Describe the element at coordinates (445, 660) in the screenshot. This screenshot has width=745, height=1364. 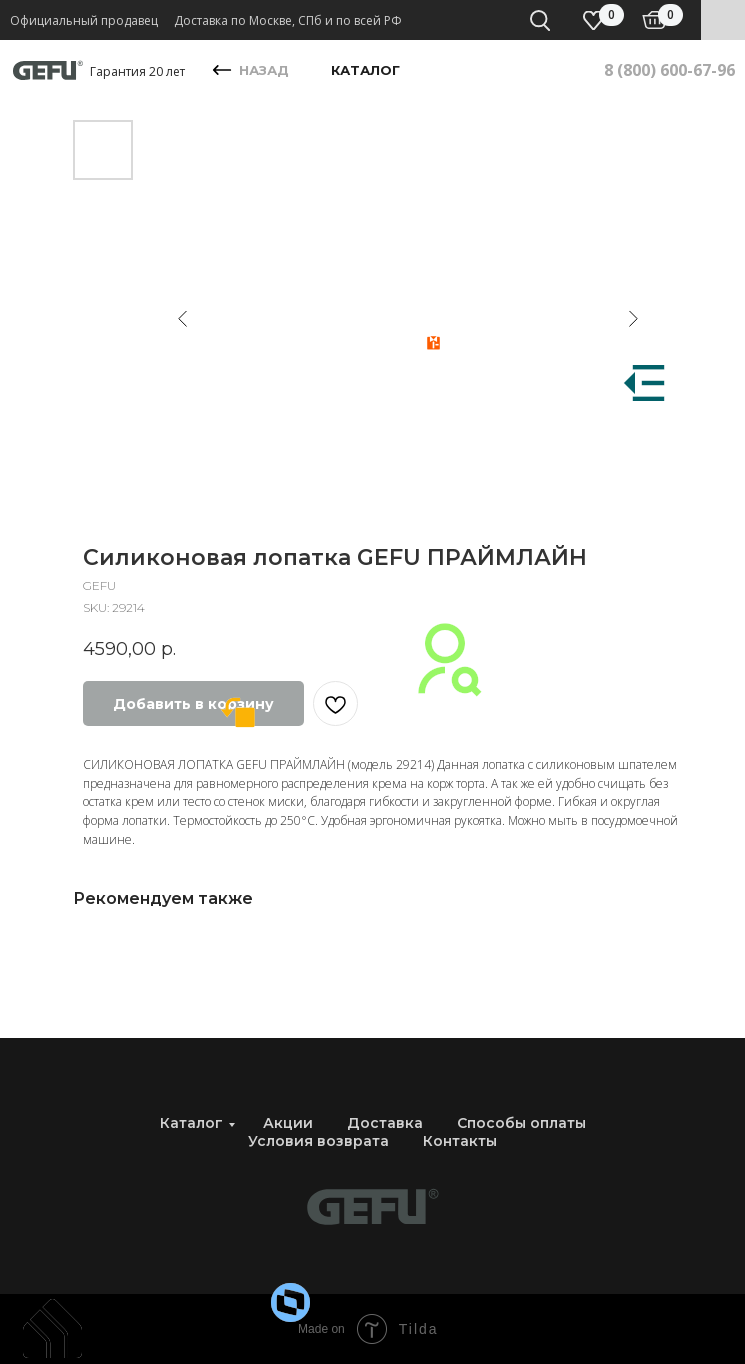
I see `search for a user or contact` at that location.